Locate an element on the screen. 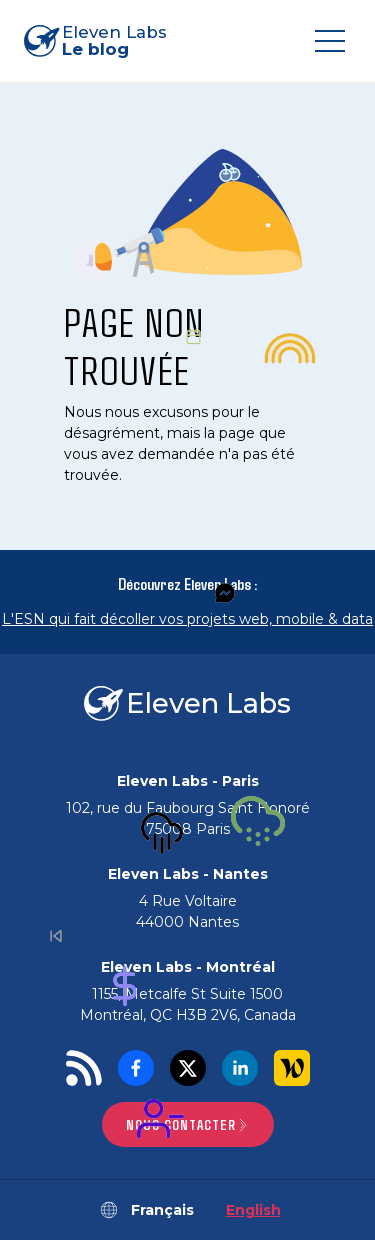 This screenshot has width=375, height=1240. indicates snowy weather conditions is located at coordinates (258, 821).